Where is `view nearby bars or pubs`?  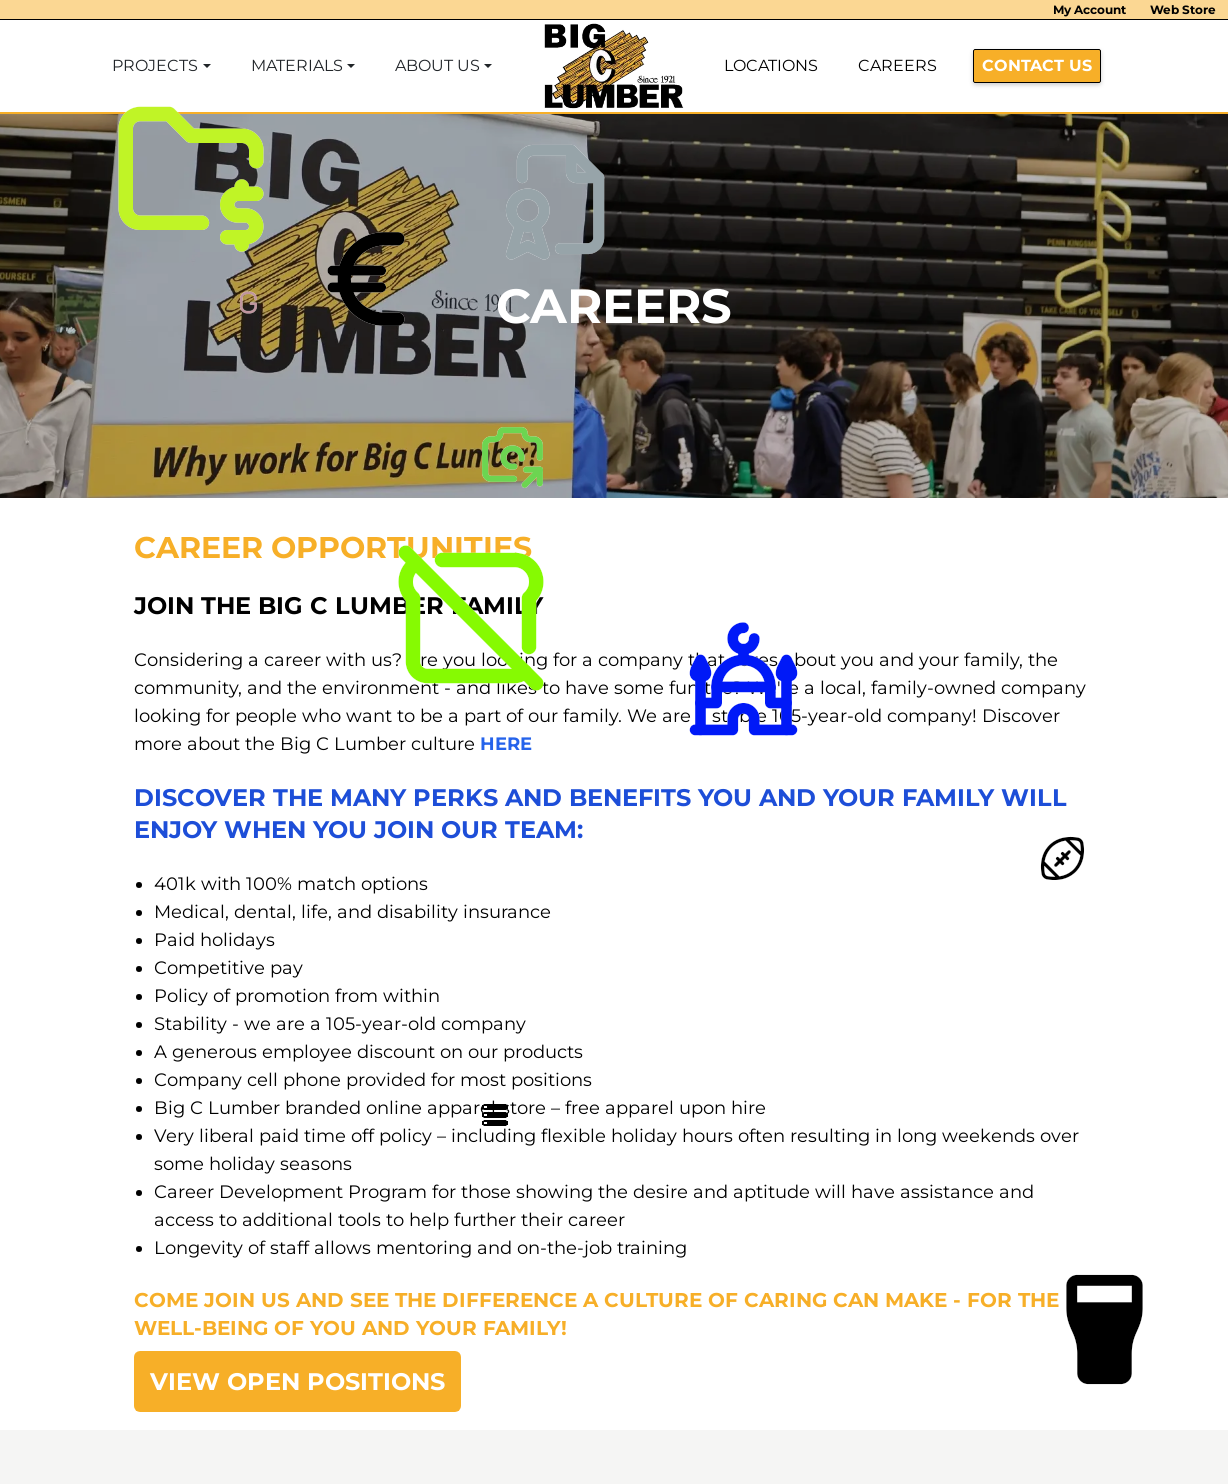 view nearby bars or pubs is located at coordinates (1104, 1329).